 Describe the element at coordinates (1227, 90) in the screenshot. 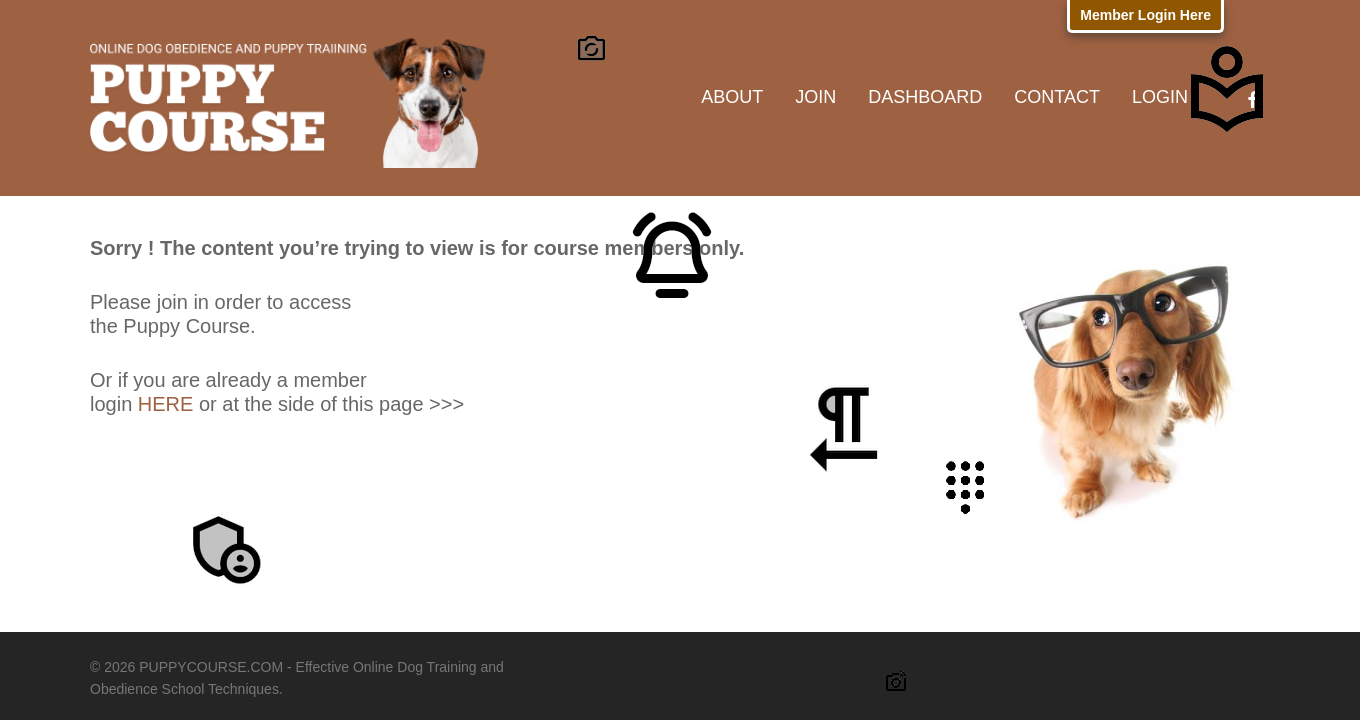

I see `access local library services` at that location.